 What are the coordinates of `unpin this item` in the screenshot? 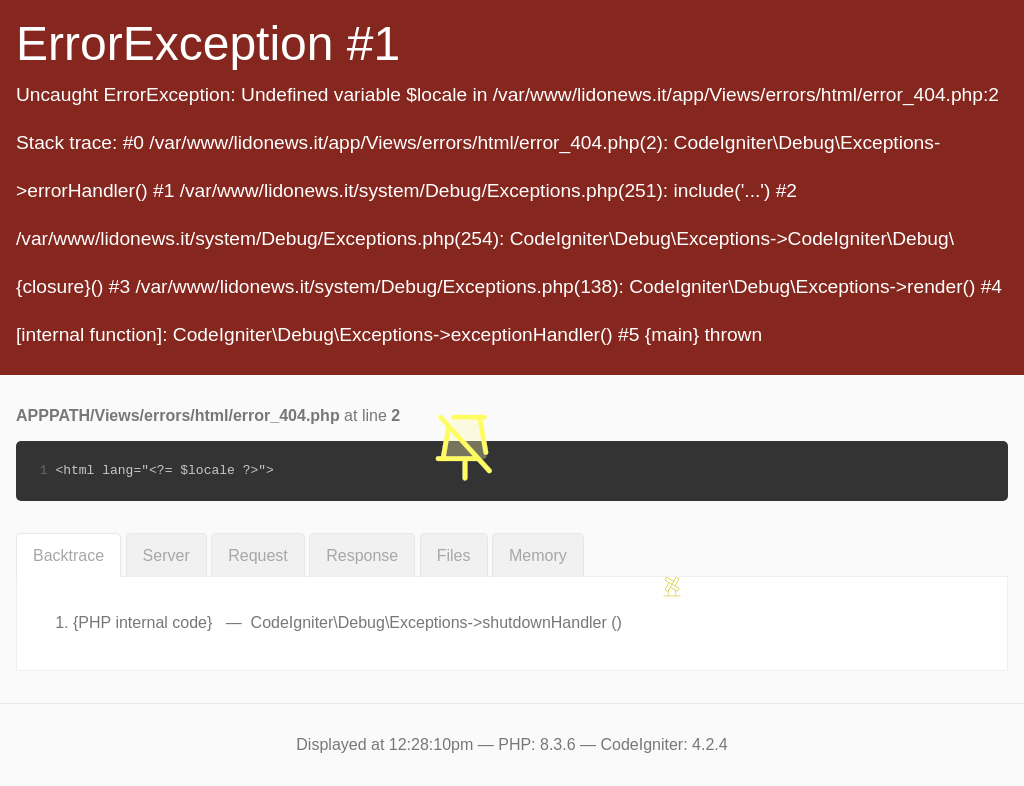 It's located at (465, 444).